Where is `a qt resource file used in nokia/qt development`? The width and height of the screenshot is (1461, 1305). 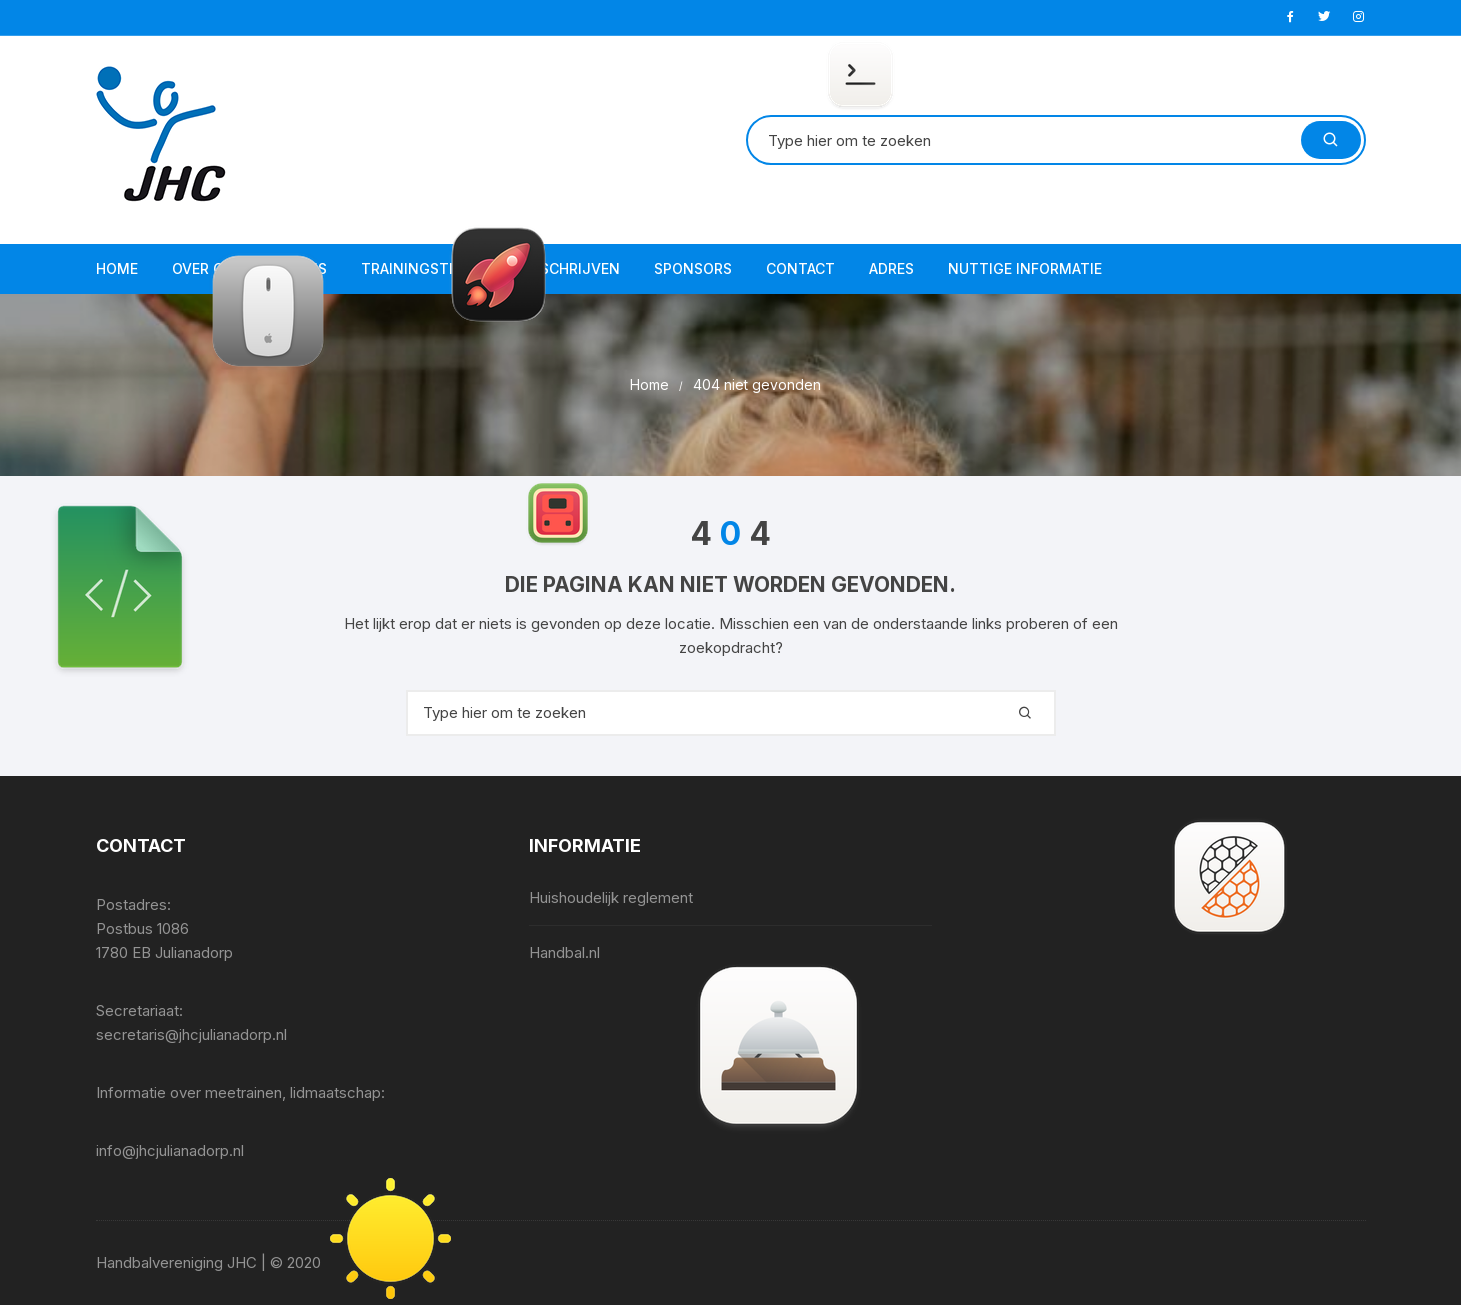 a qt resource file used in nokia/qt development is located at coordinates (120, 590).